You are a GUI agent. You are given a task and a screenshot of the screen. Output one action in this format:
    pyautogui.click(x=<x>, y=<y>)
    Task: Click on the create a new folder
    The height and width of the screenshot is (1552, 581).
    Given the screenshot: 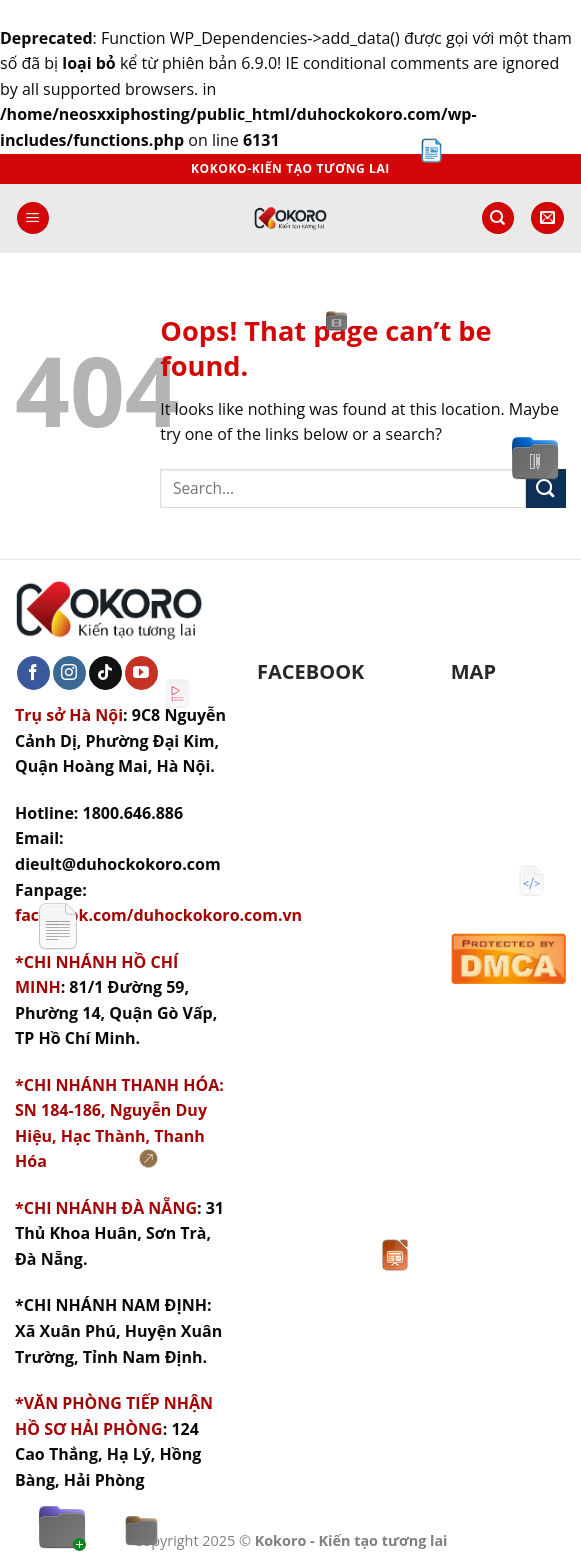 What is the action you would take?
    pyautogui.click(x=62, y=1527)
    